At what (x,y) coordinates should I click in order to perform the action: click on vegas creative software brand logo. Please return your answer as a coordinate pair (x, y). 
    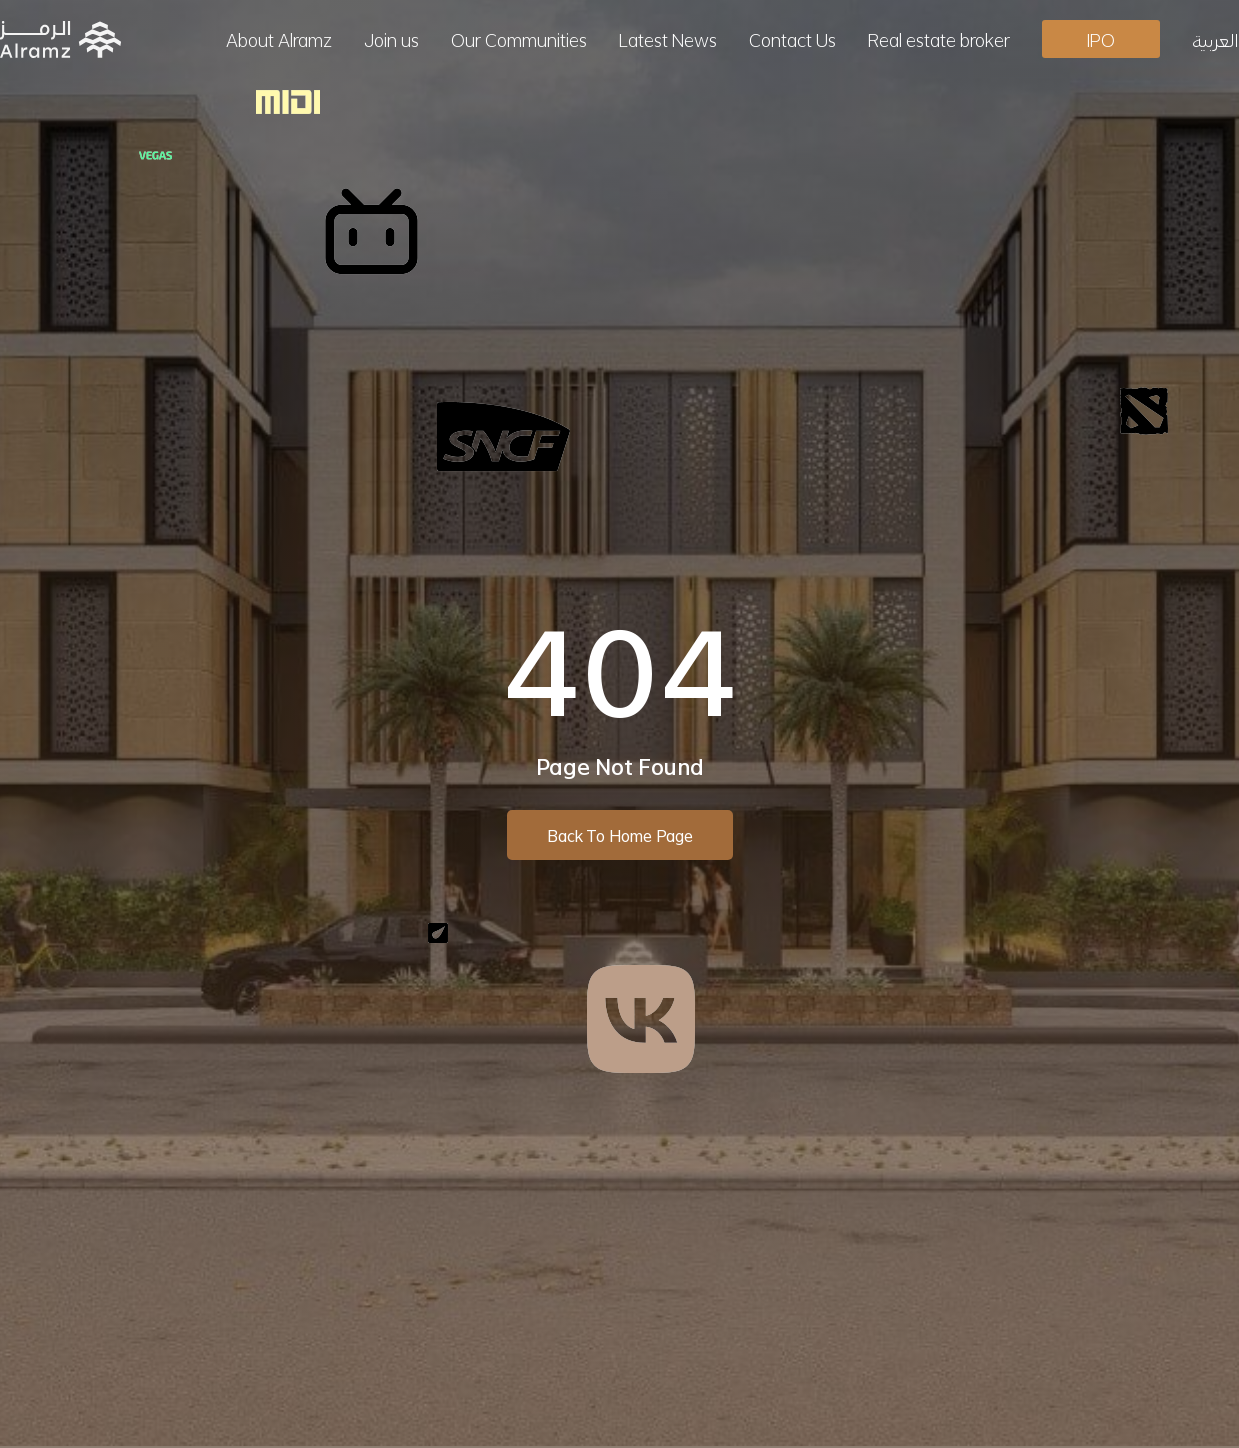
    Looking at the image, I should click on (155, 155).